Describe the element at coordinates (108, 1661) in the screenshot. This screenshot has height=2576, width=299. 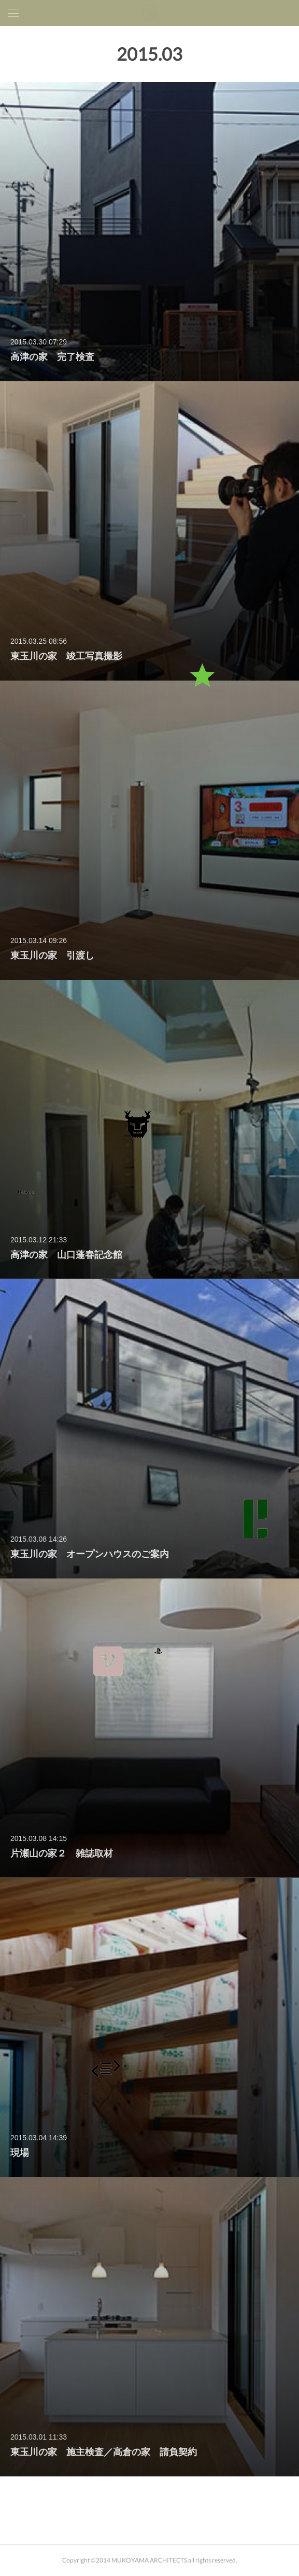
I see `open velog blogging platform` at that location.